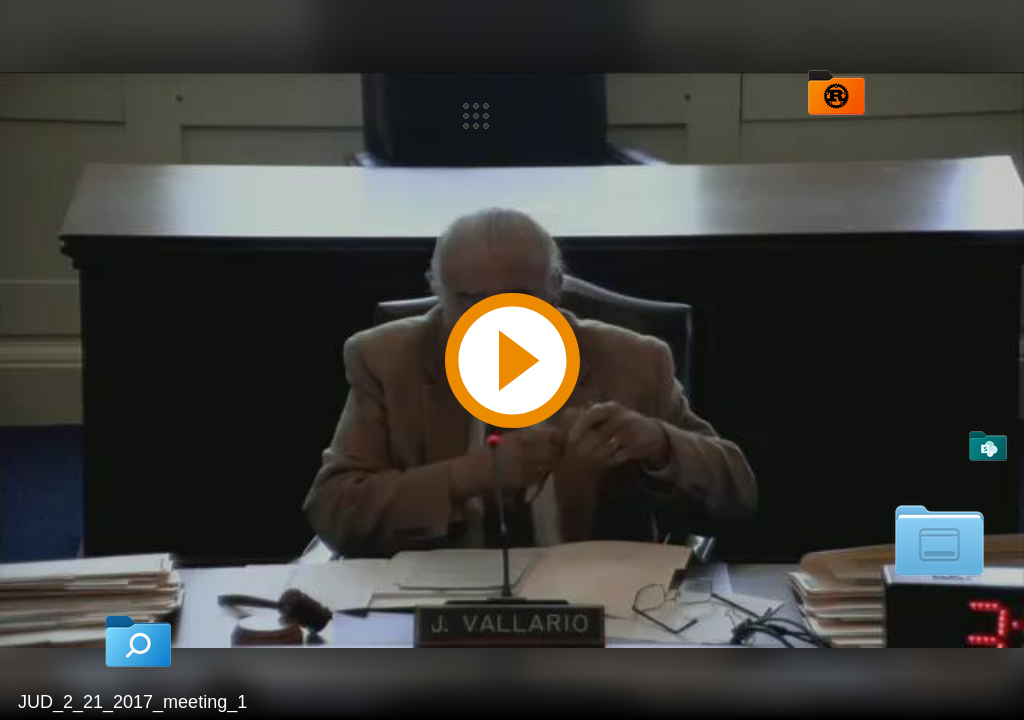 The height and width of the screenshot is (720, 1024). I want to click on search within folder contents, so click(138, 643).